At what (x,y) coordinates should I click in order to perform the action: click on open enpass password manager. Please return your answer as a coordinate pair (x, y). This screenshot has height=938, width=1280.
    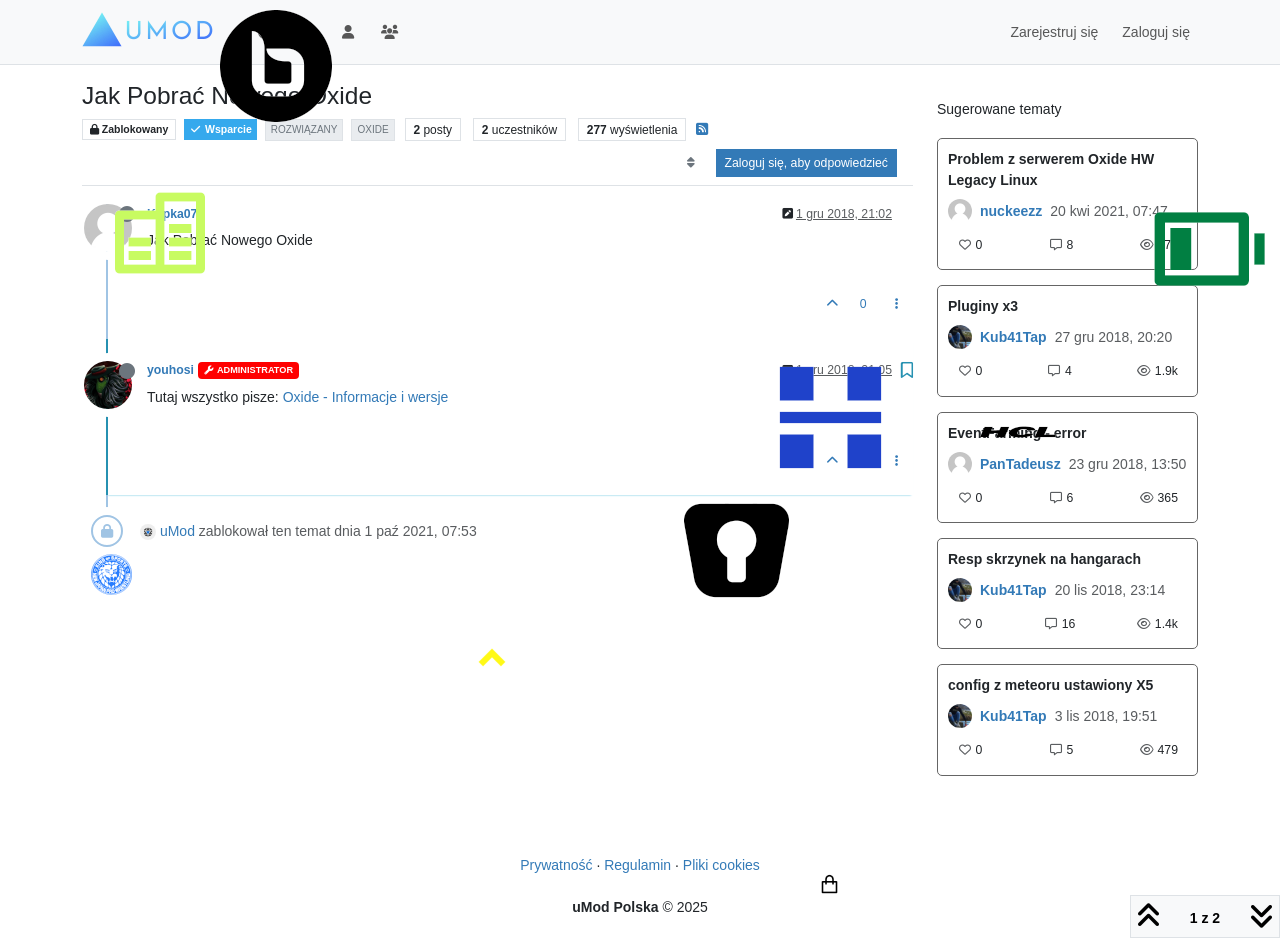
    Looking at the image, I should click on (736, 550).